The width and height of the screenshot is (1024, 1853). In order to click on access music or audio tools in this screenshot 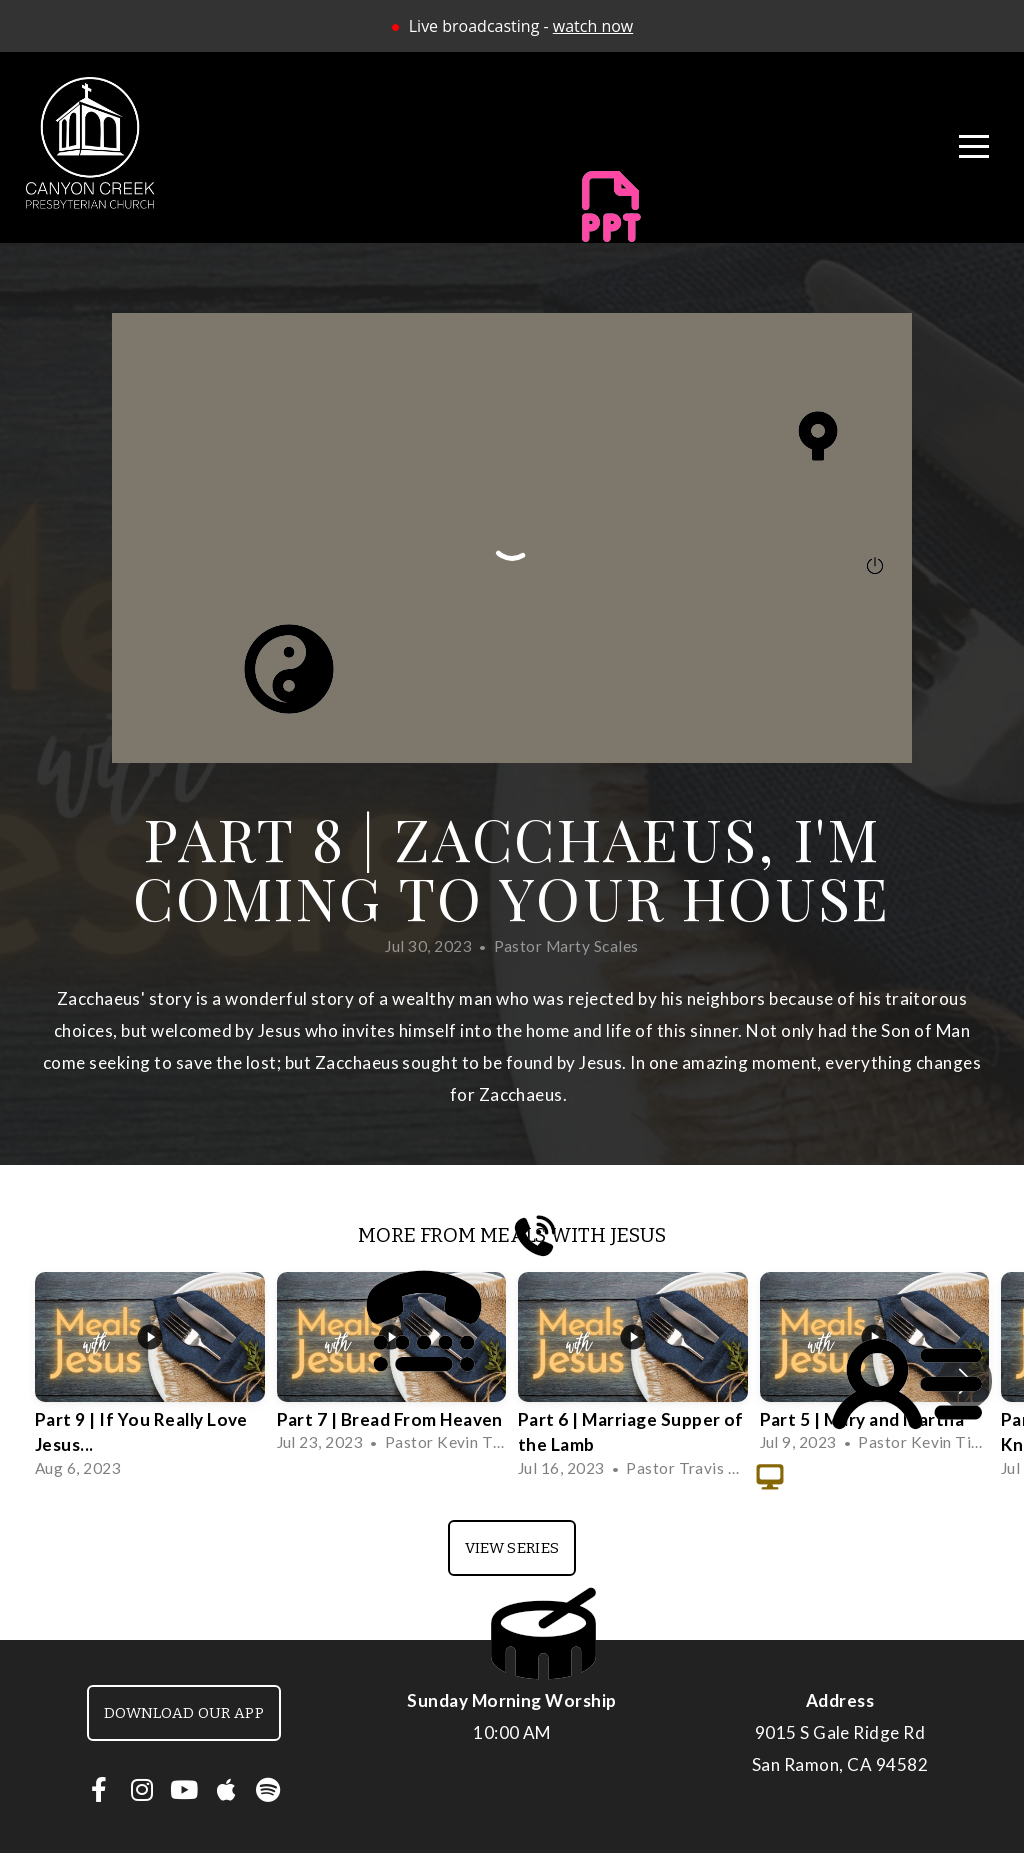, I will do `click(543, 1633)`.